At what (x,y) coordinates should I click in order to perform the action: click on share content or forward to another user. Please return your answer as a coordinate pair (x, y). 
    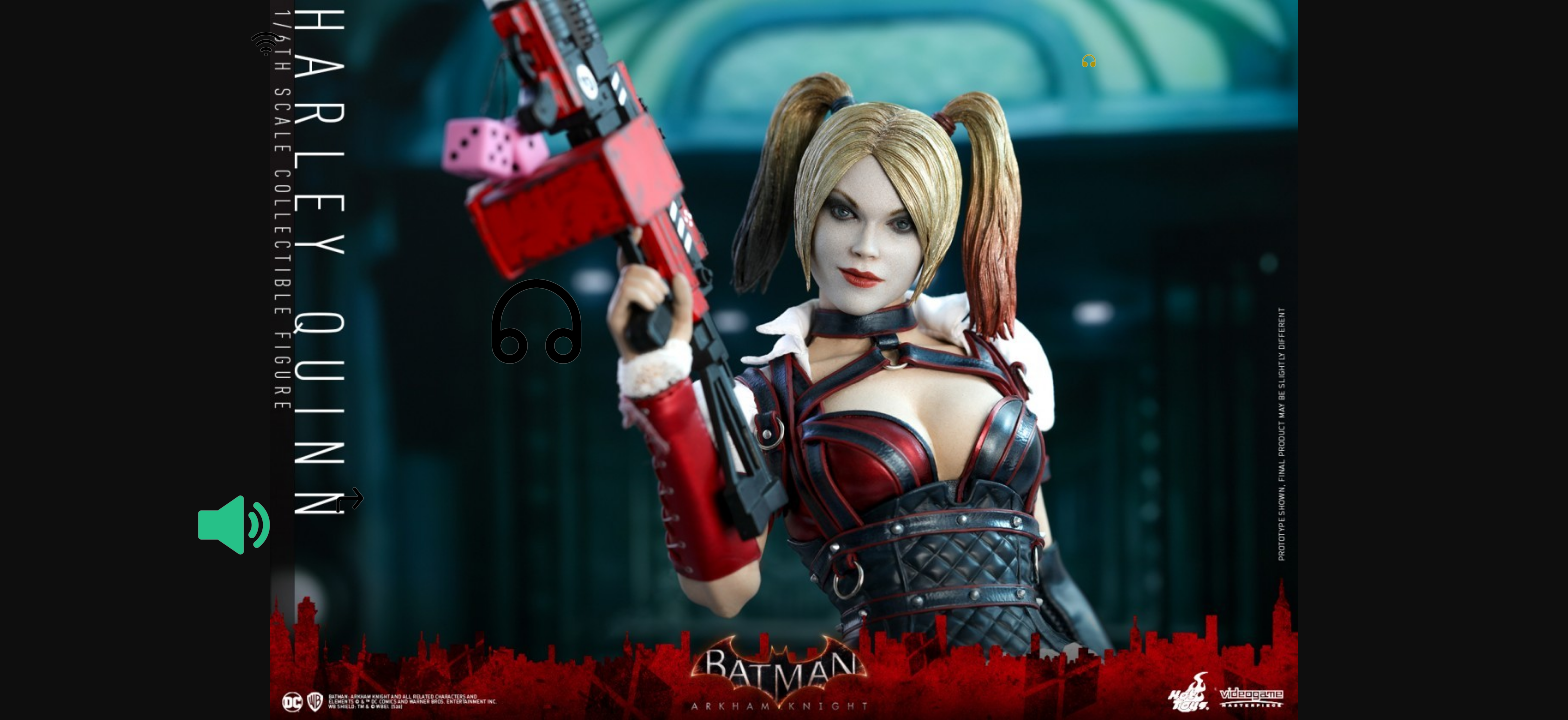
    Looking at the image, I should click on (349, 500).